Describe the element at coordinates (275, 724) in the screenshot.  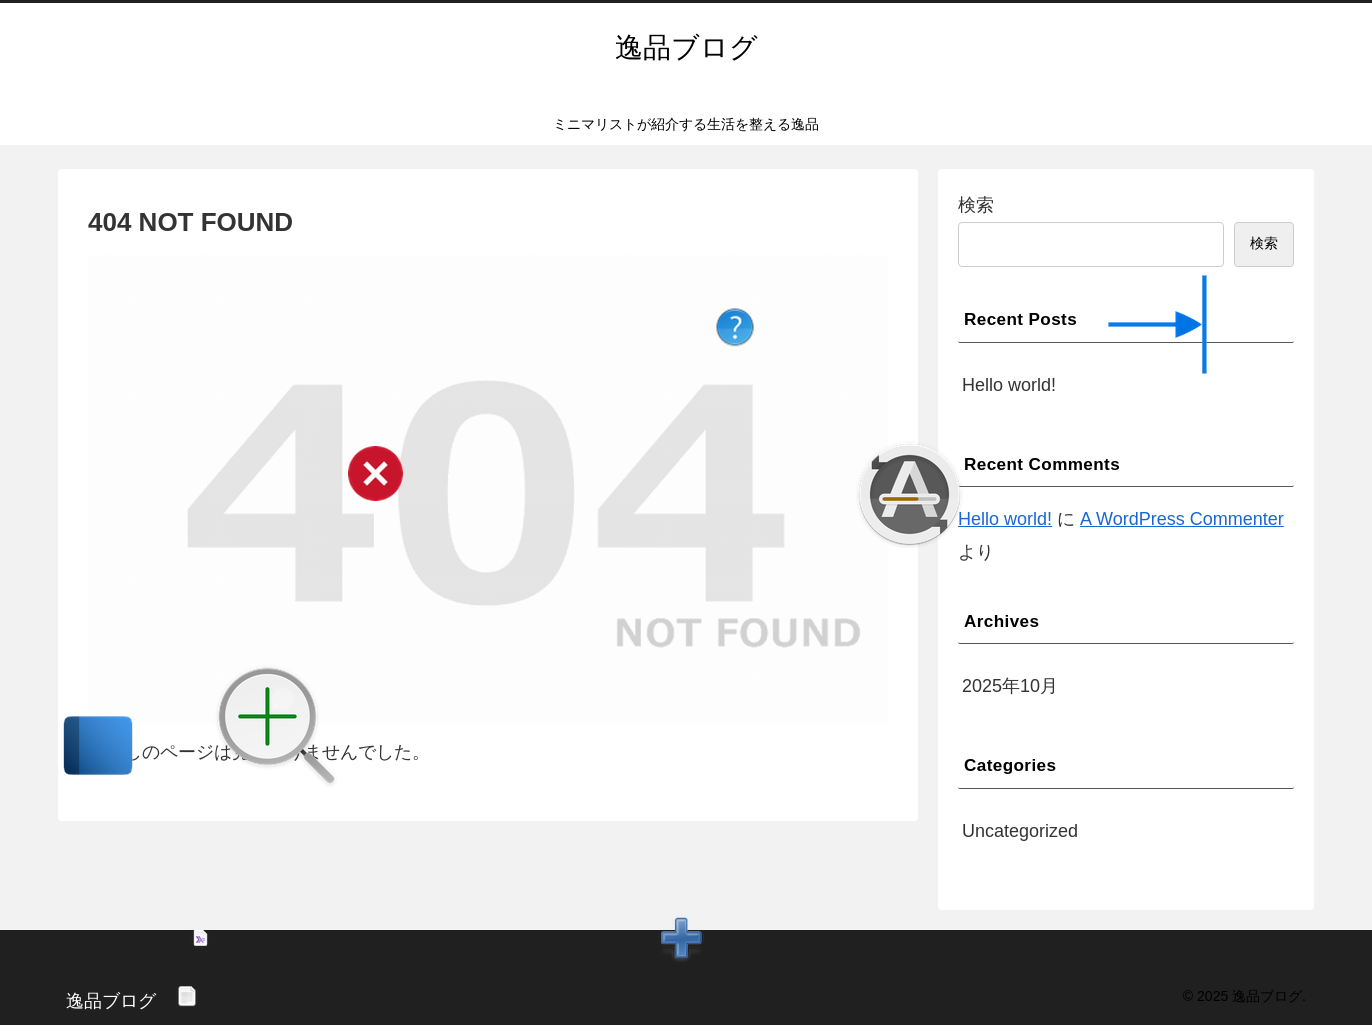
I see `zoom in on the current view` at that location.